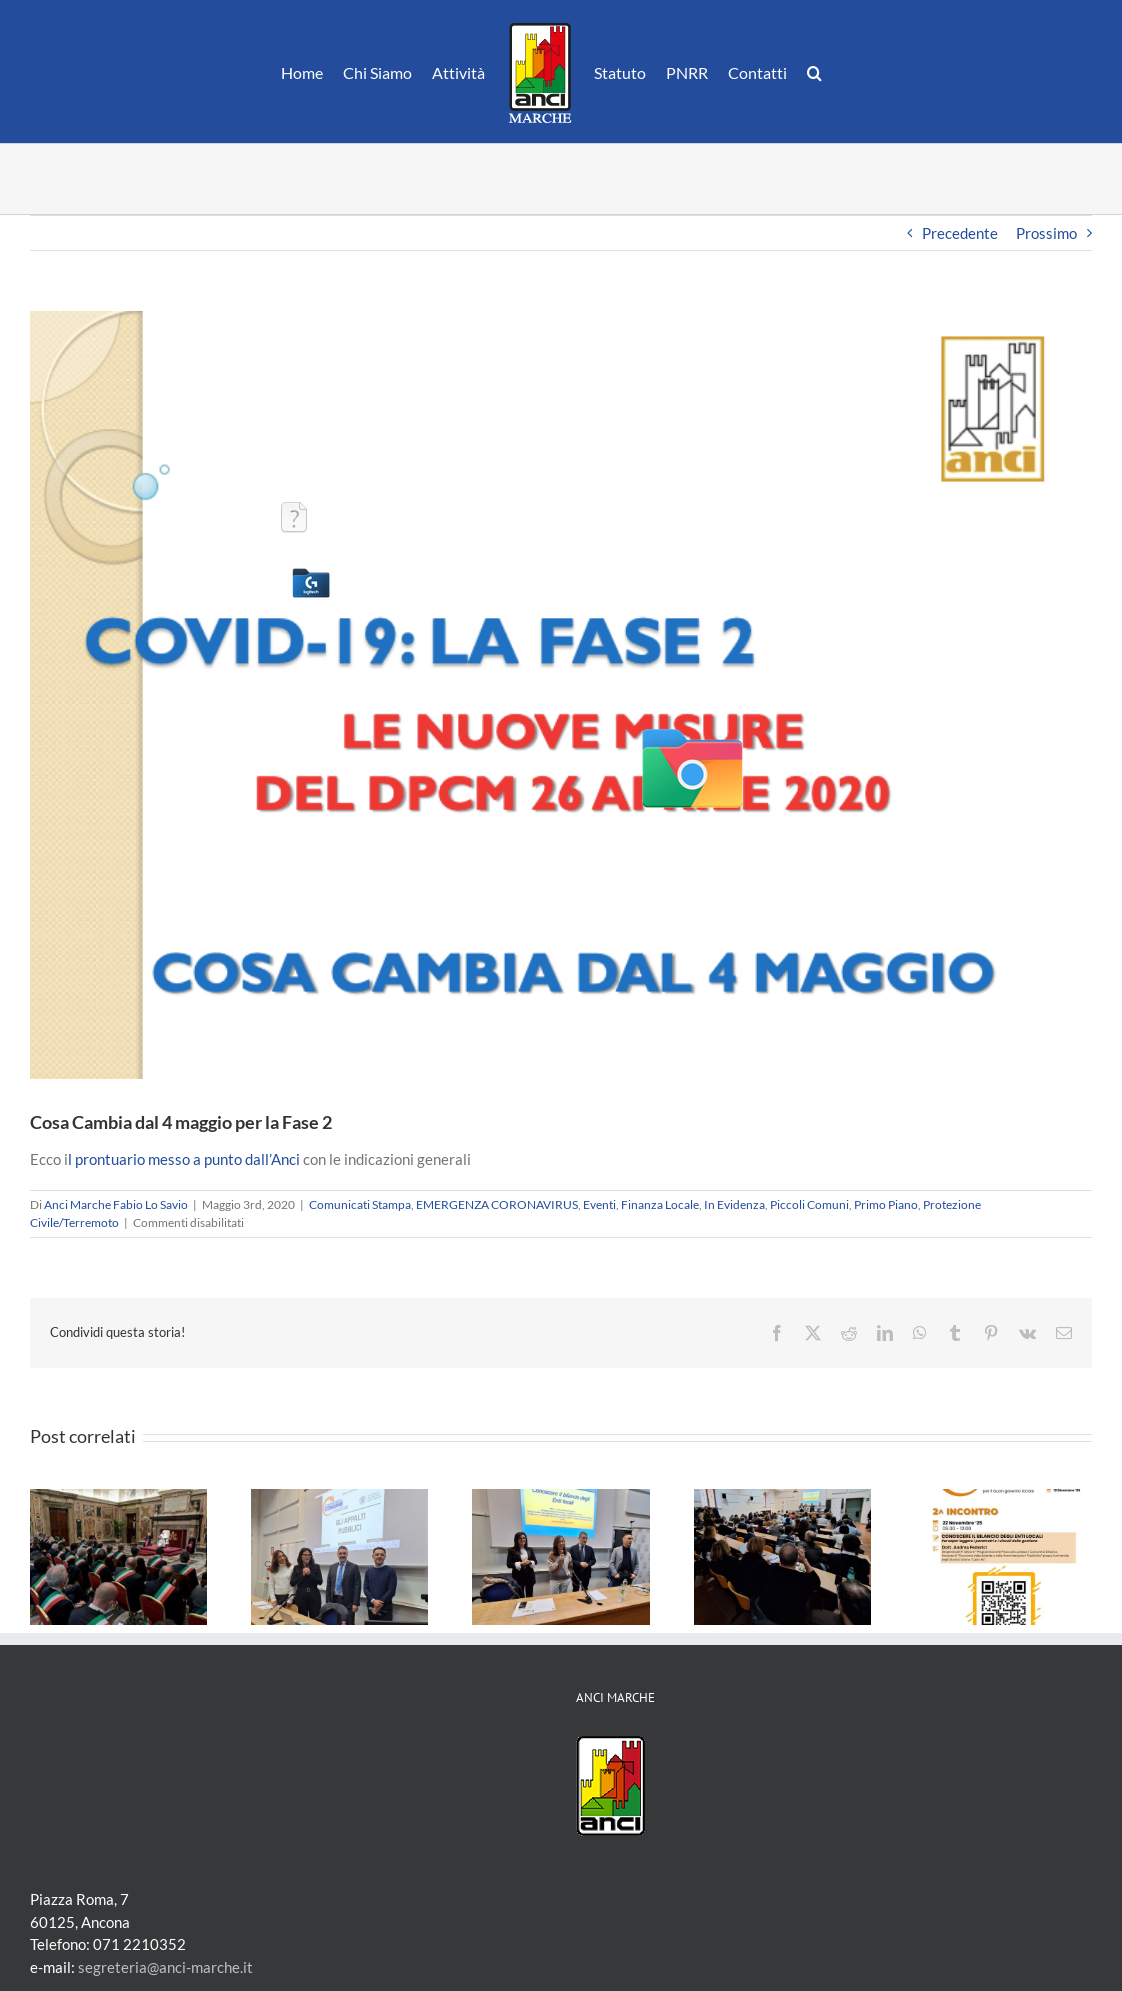  Describe the element at coordinates (294, 517) in the screenshot. I see `indicates an unrecognized file type` at that location.